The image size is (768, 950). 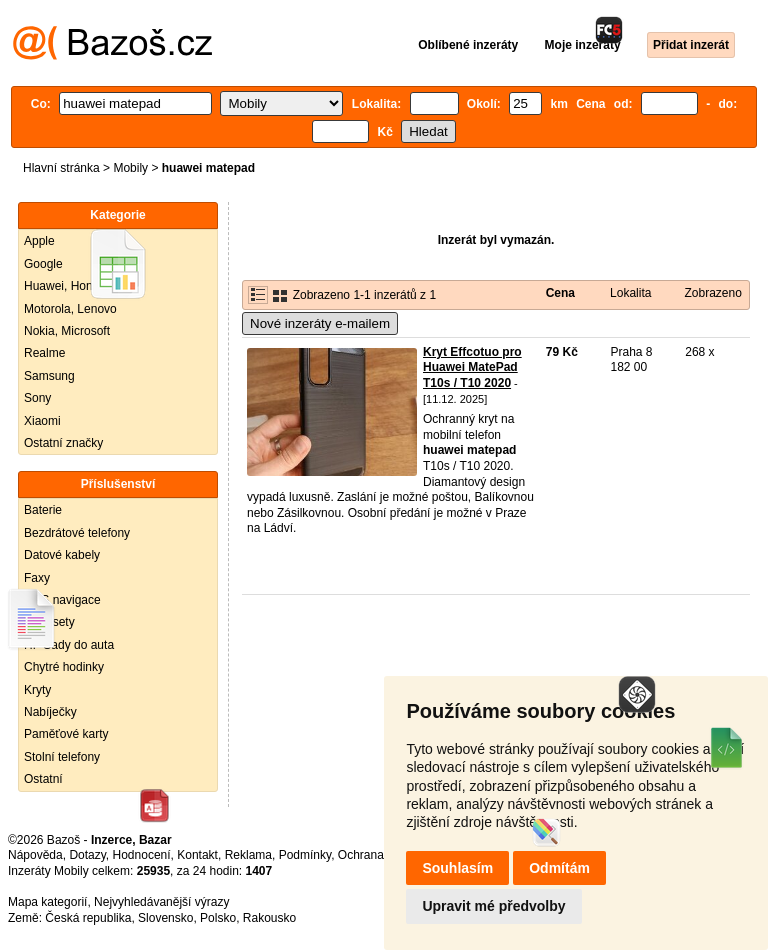 What do you see at coordinates (726, 748) in the screenshot?
I see `a qt resource file used in nokia/qt development` at bounding box center [726, 748].